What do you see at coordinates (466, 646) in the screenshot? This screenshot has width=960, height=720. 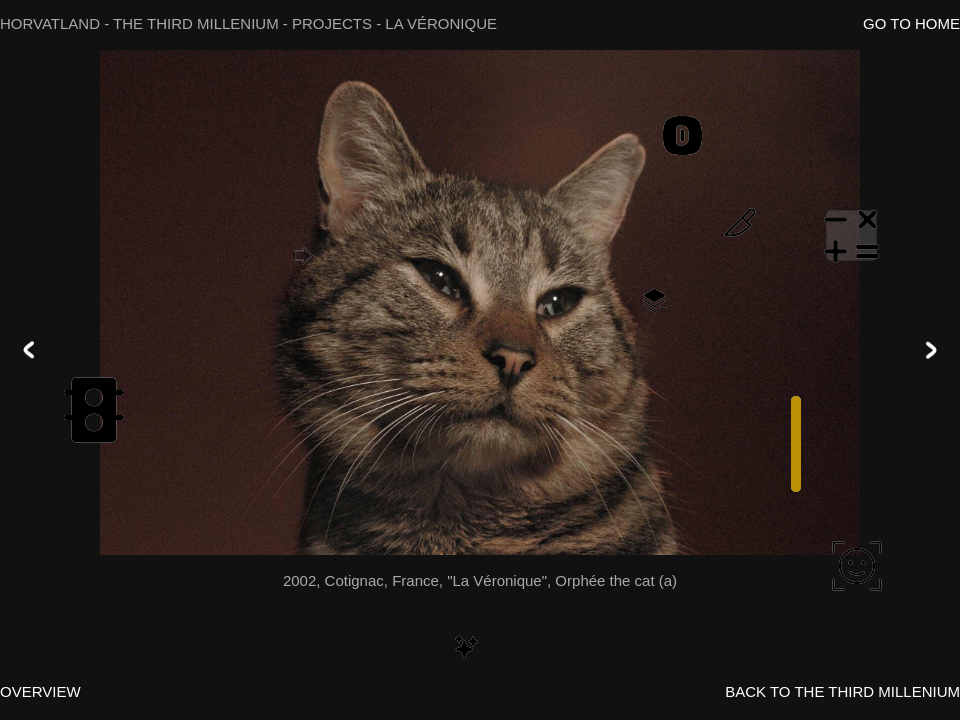 I see `indicates AI-generated or enhanced content` at bounding box center [466, 646].